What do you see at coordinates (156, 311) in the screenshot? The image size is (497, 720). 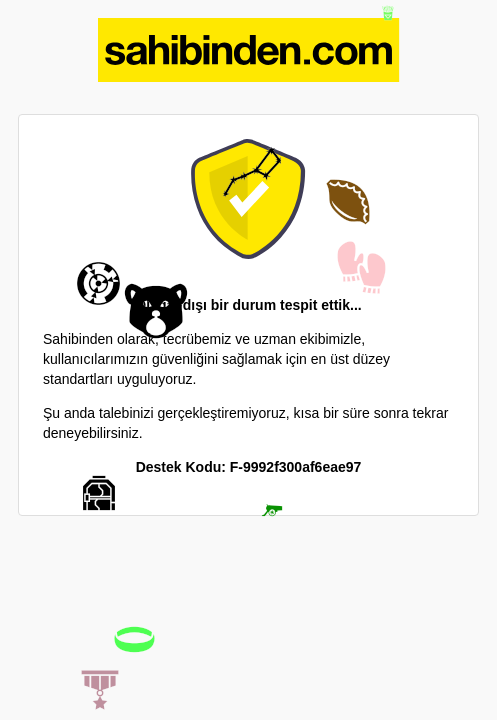 I see `represents a bear character or avatar in a game` at bounding box center [156, 311].